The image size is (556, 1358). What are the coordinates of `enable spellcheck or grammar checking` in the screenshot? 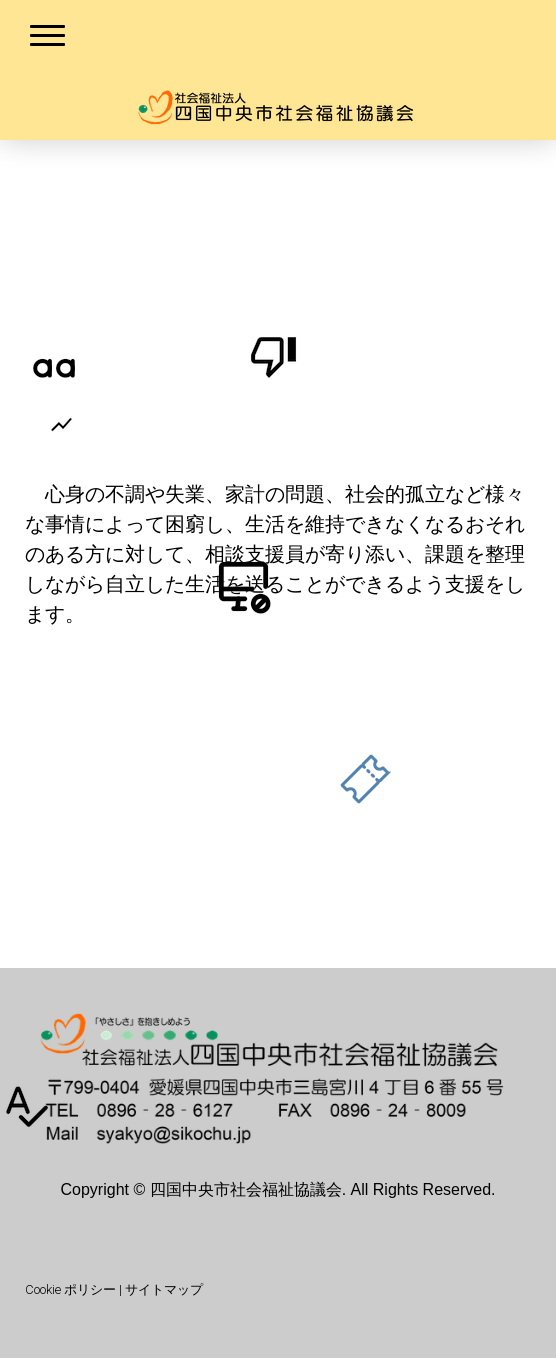 It's located at (25, 1105).